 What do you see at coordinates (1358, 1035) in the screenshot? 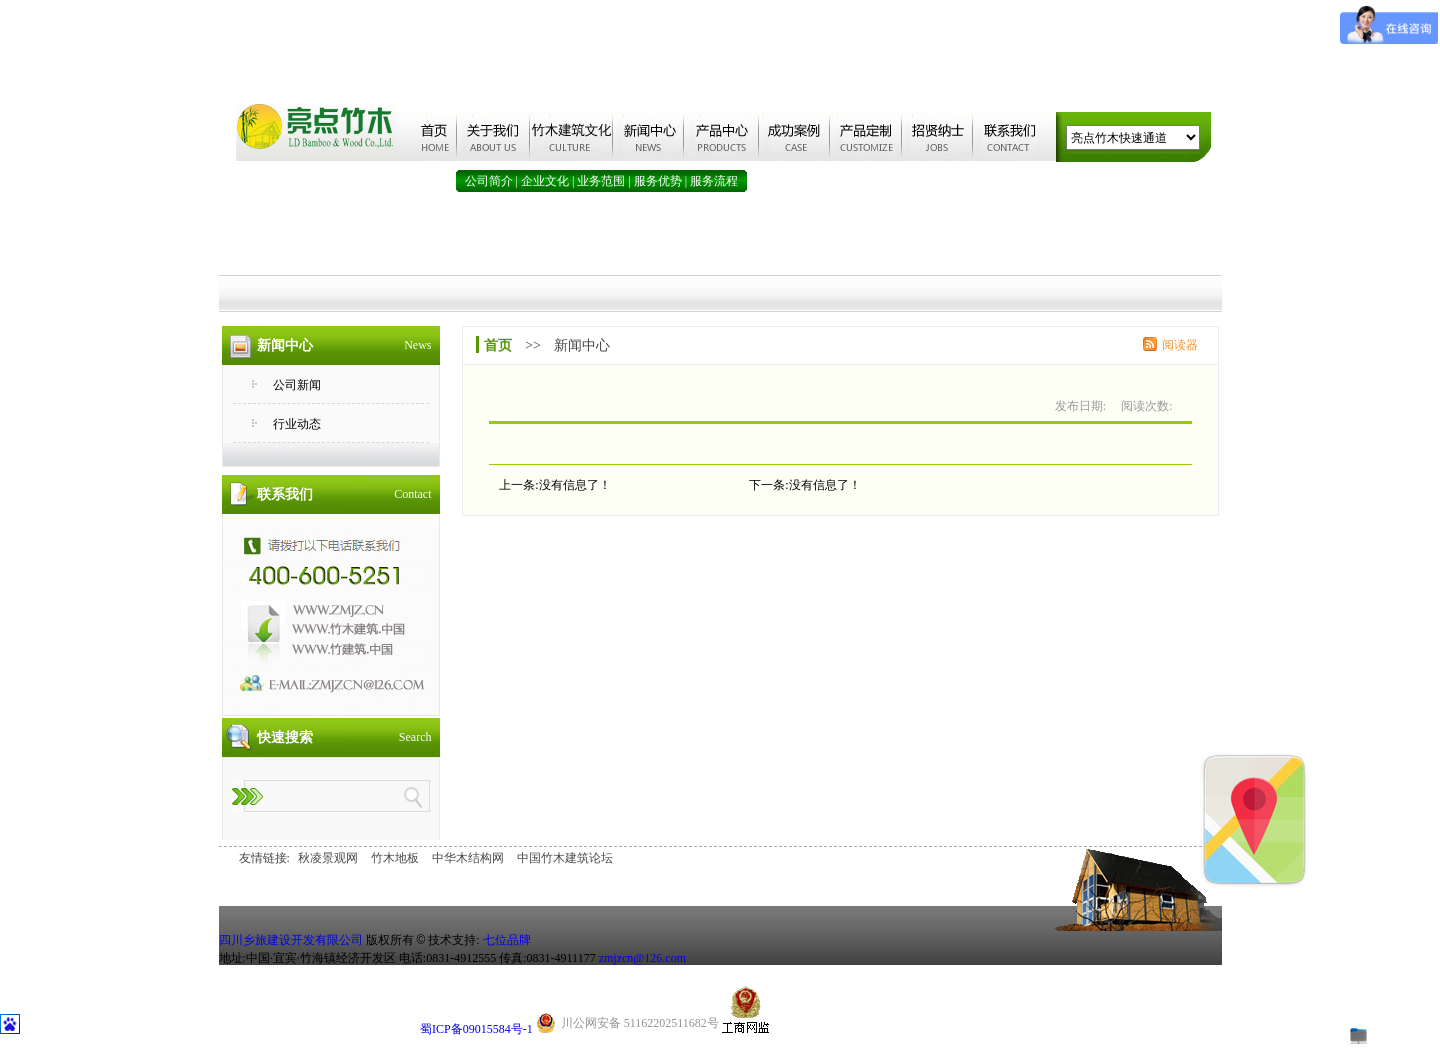
I see `access a remote or network folder` at bounding box center [1358, 1035].